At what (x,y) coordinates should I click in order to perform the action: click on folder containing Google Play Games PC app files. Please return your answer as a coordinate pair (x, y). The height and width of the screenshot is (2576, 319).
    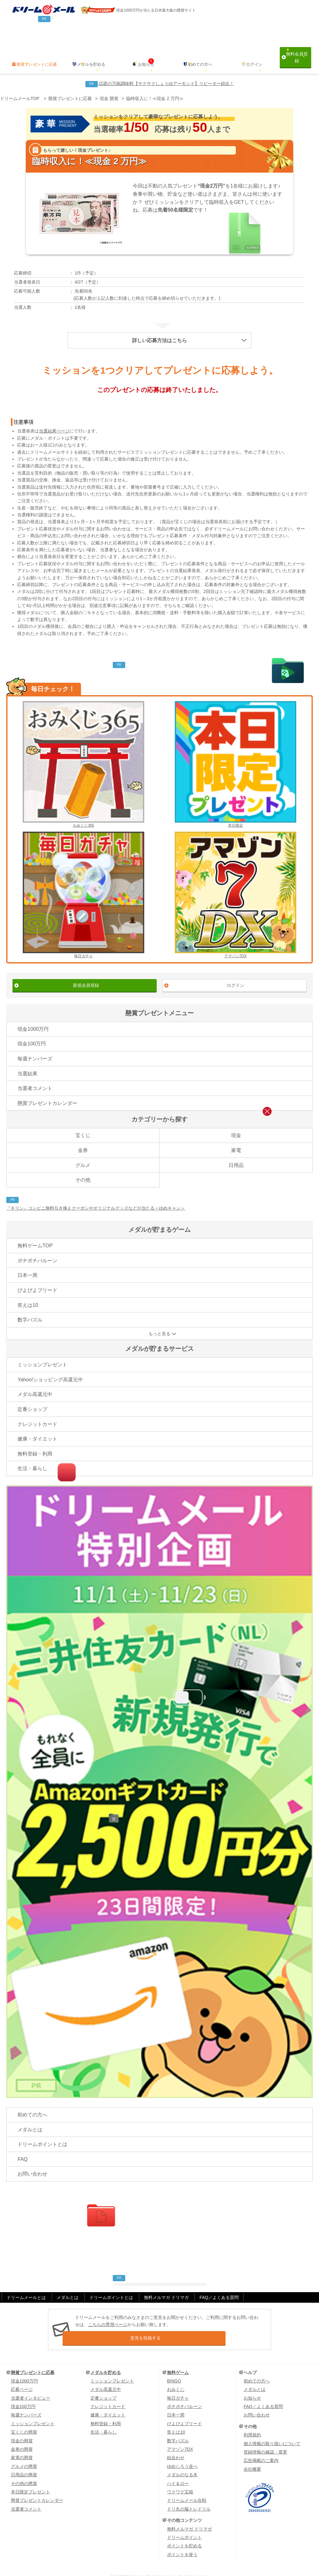
    Looking at the image, I should click on (288, 671).